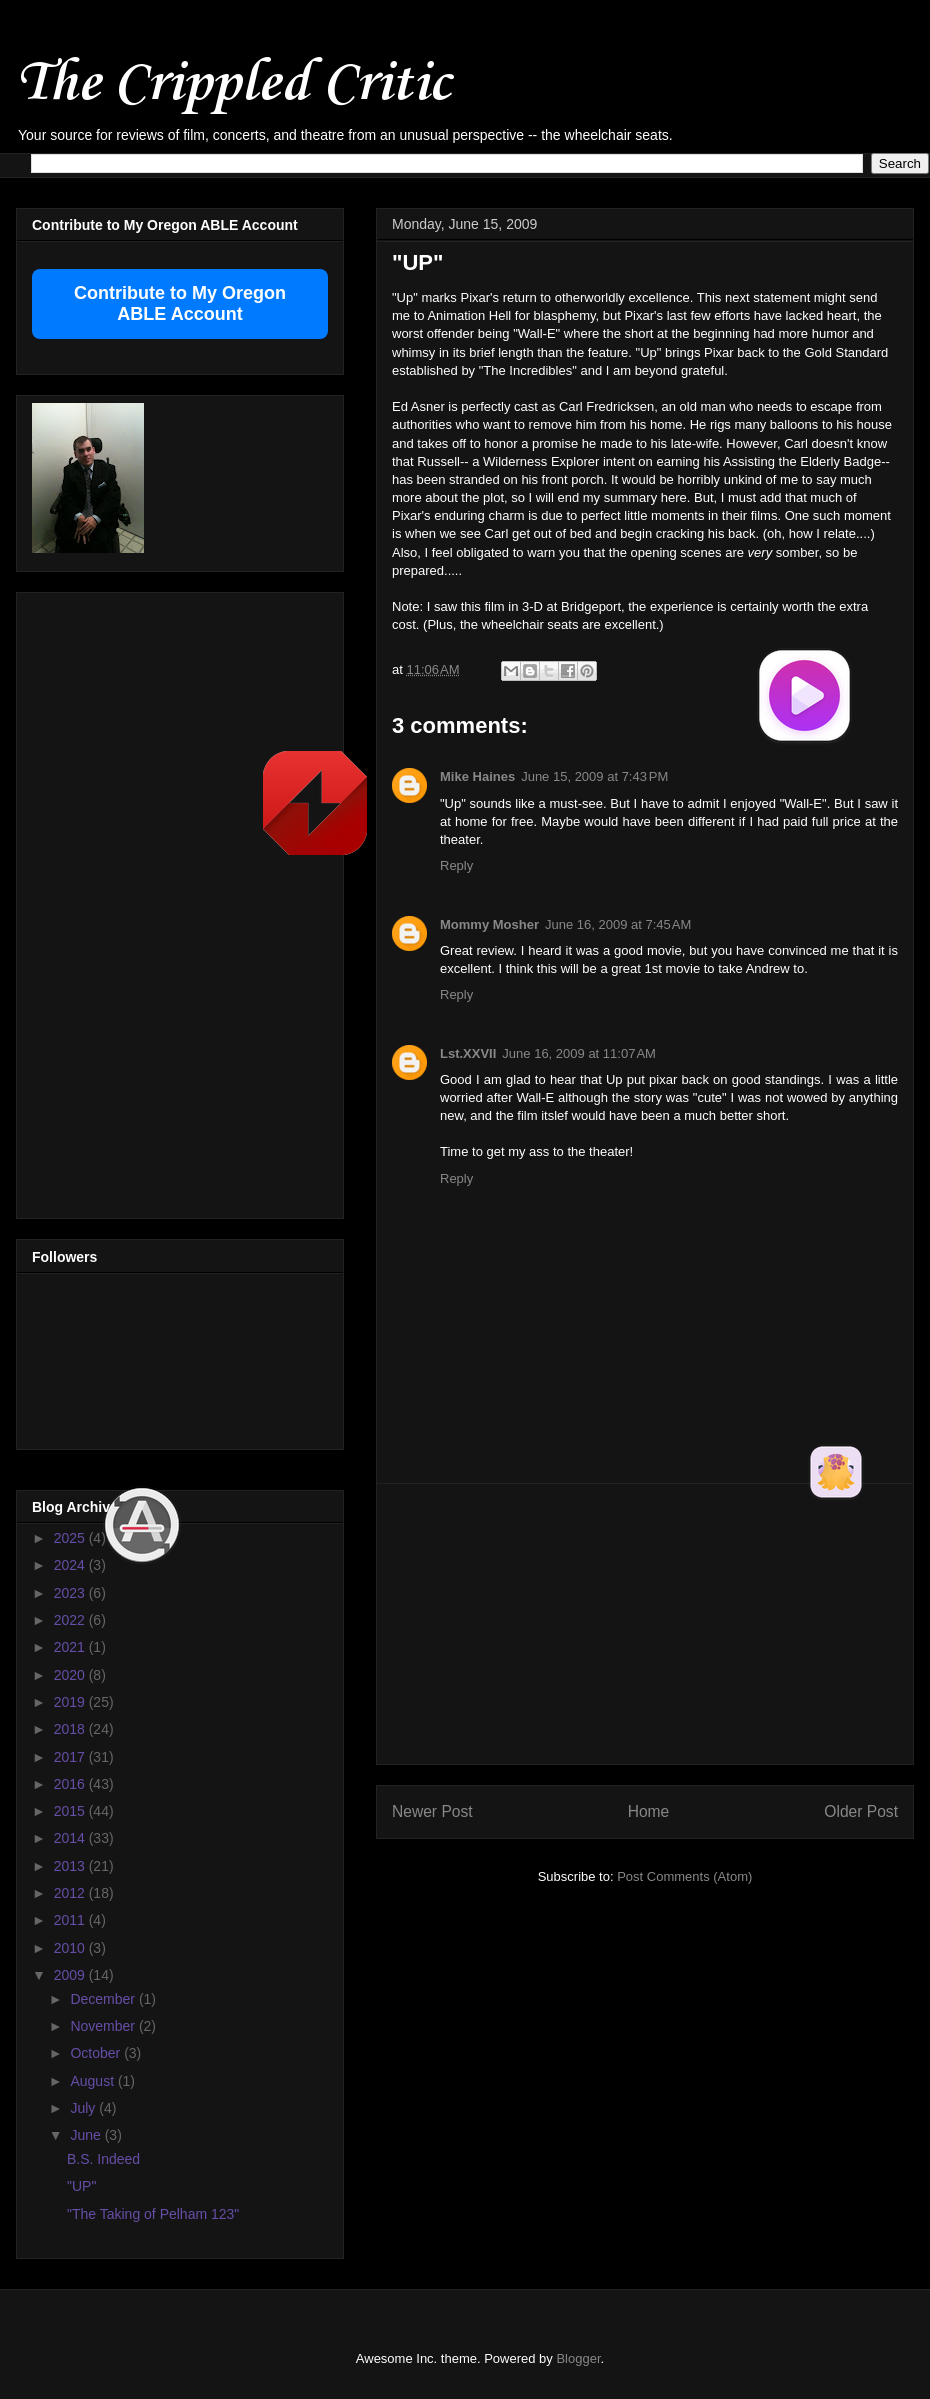 The image size is (930, 2399). I want to click on launch chaos application, so click(315, 803).